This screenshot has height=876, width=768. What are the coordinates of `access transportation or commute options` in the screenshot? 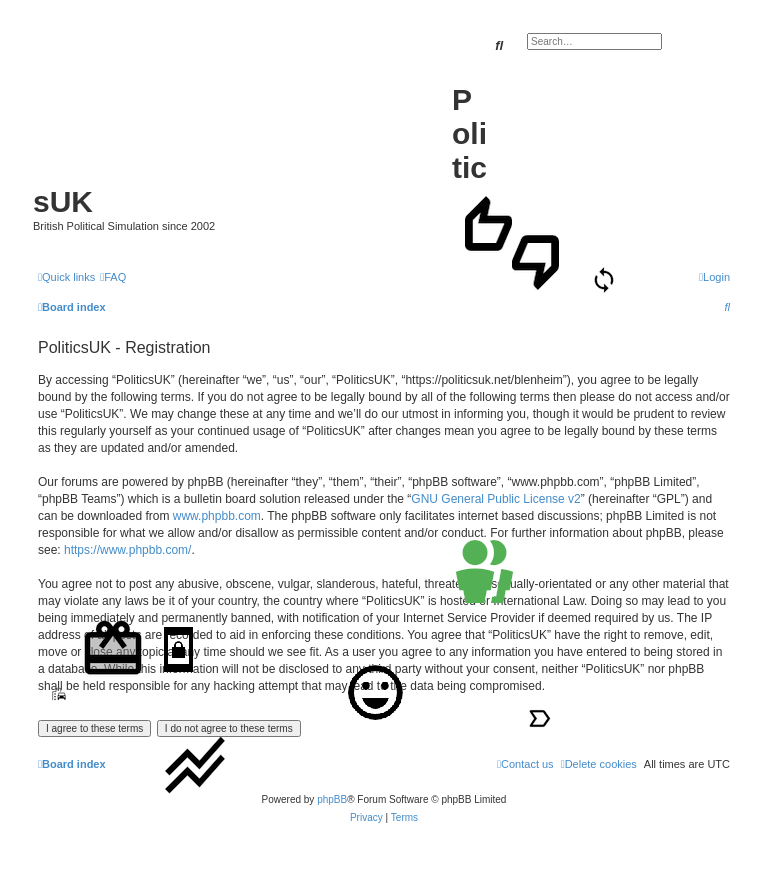 It's located at (59, 694).